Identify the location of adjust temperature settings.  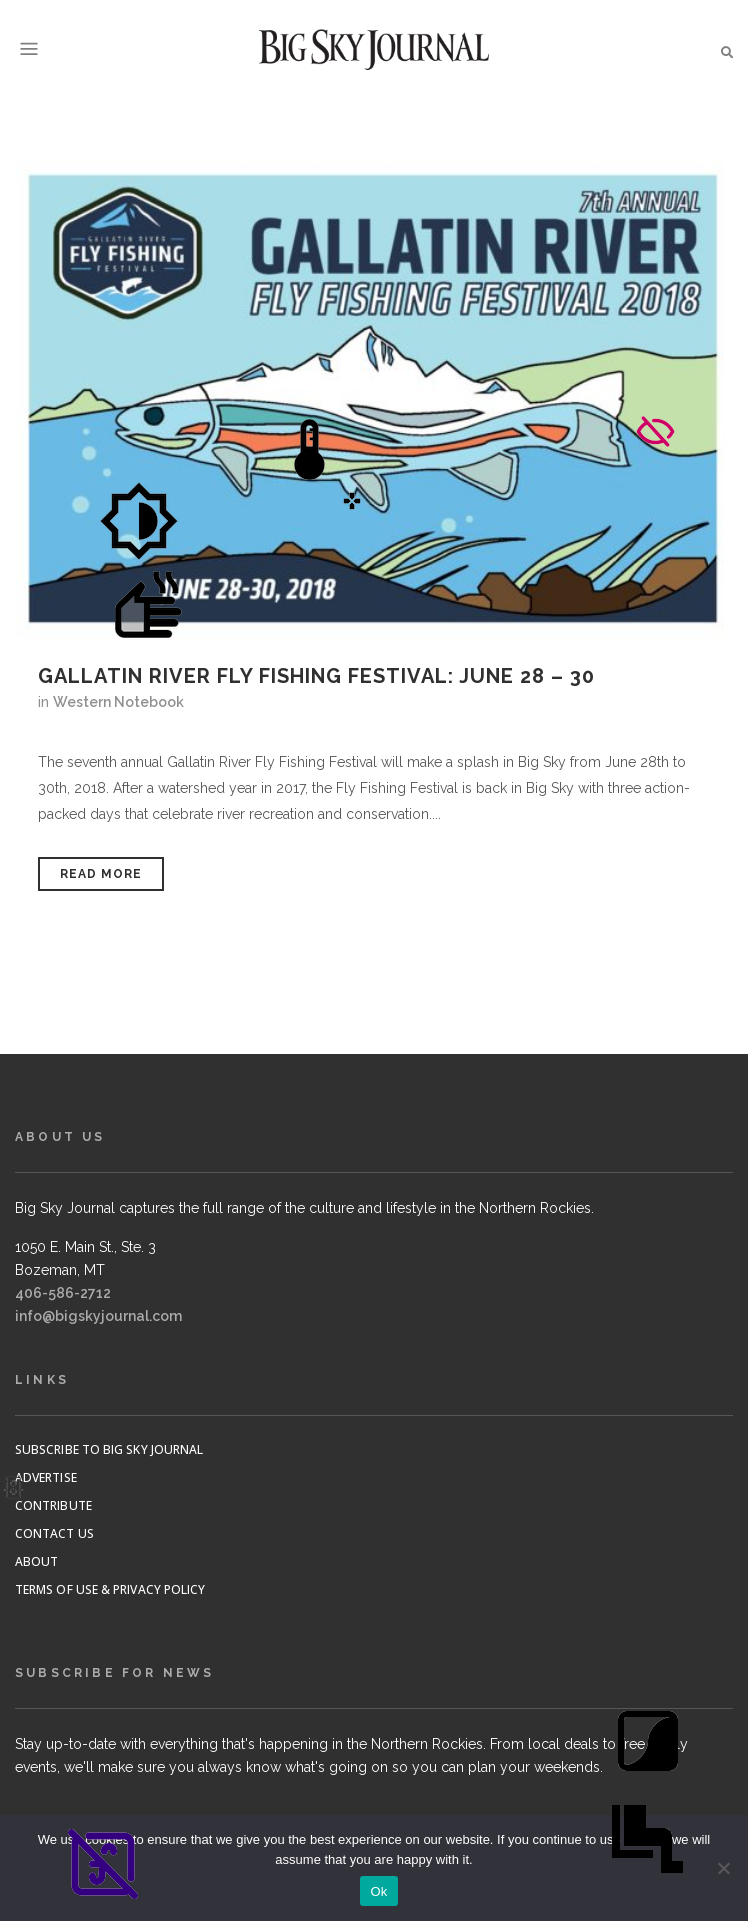
(309, 449).